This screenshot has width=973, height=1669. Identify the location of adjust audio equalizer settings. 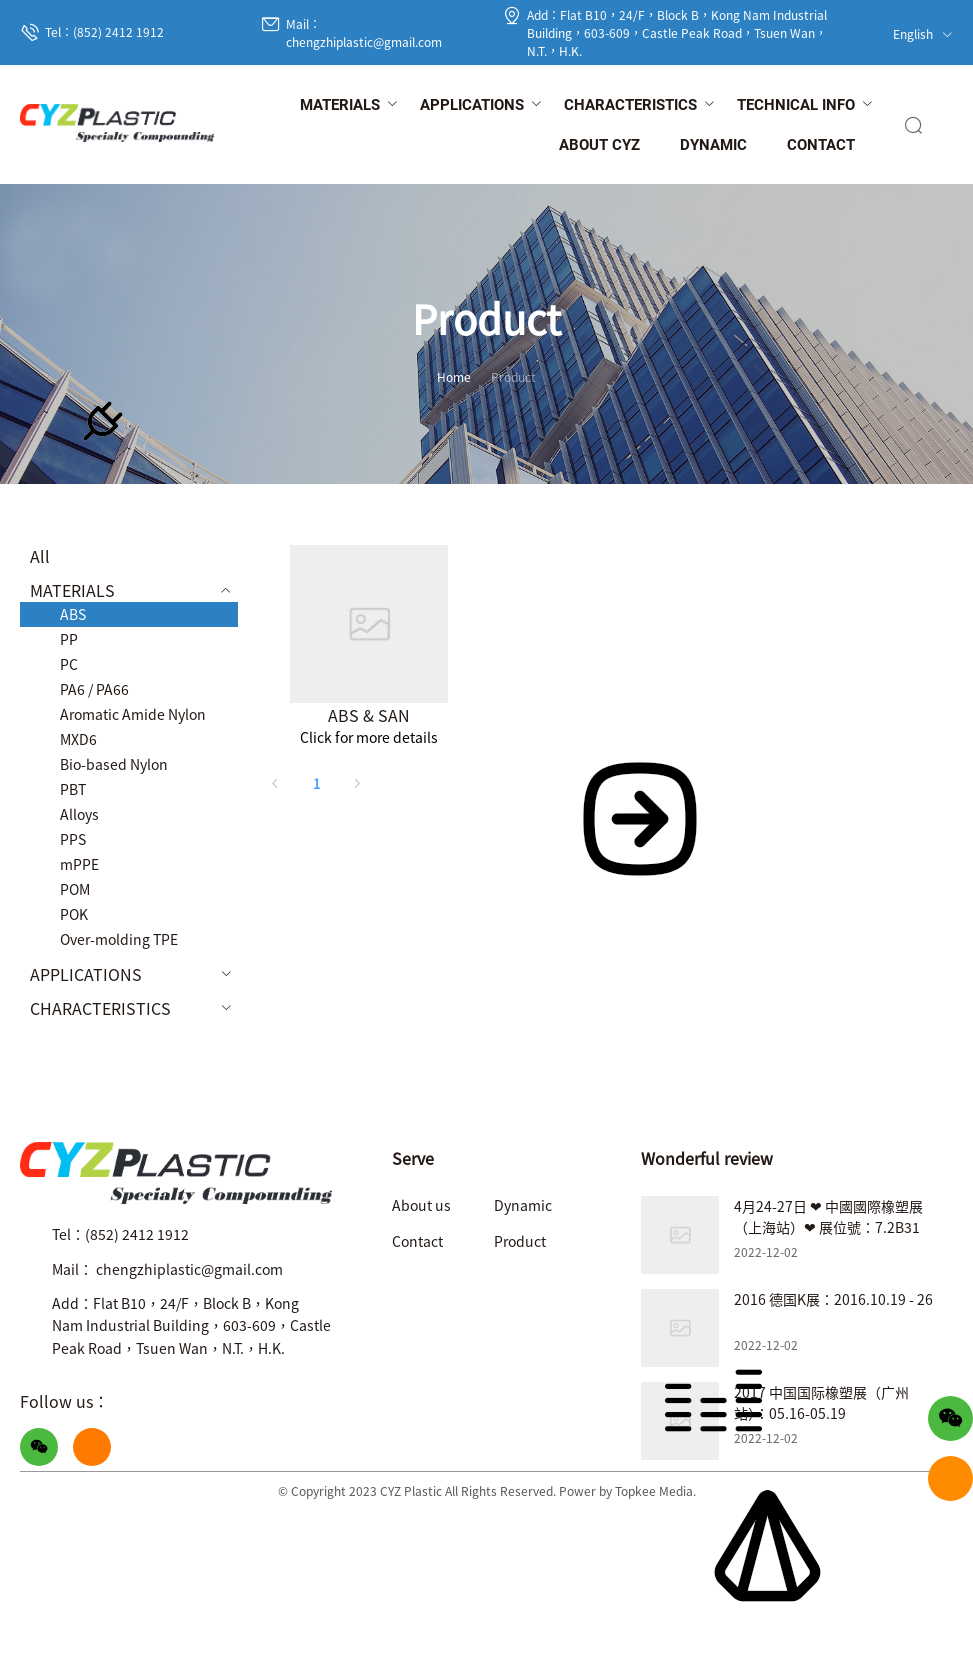
(713, 1400).